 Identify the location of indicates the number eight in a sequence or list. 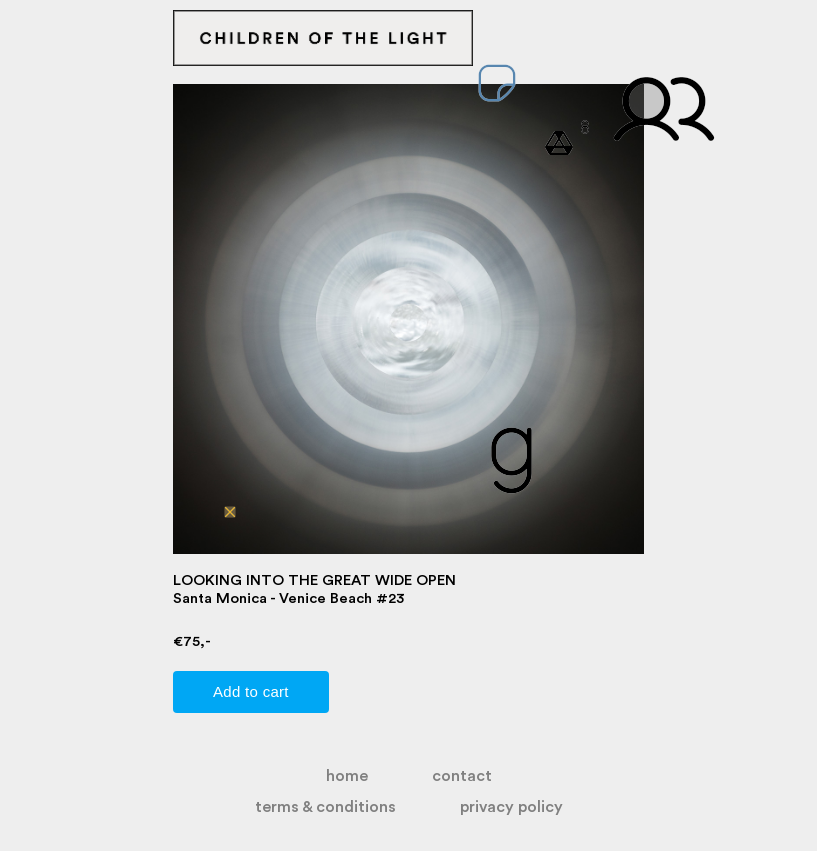
(585, 127).